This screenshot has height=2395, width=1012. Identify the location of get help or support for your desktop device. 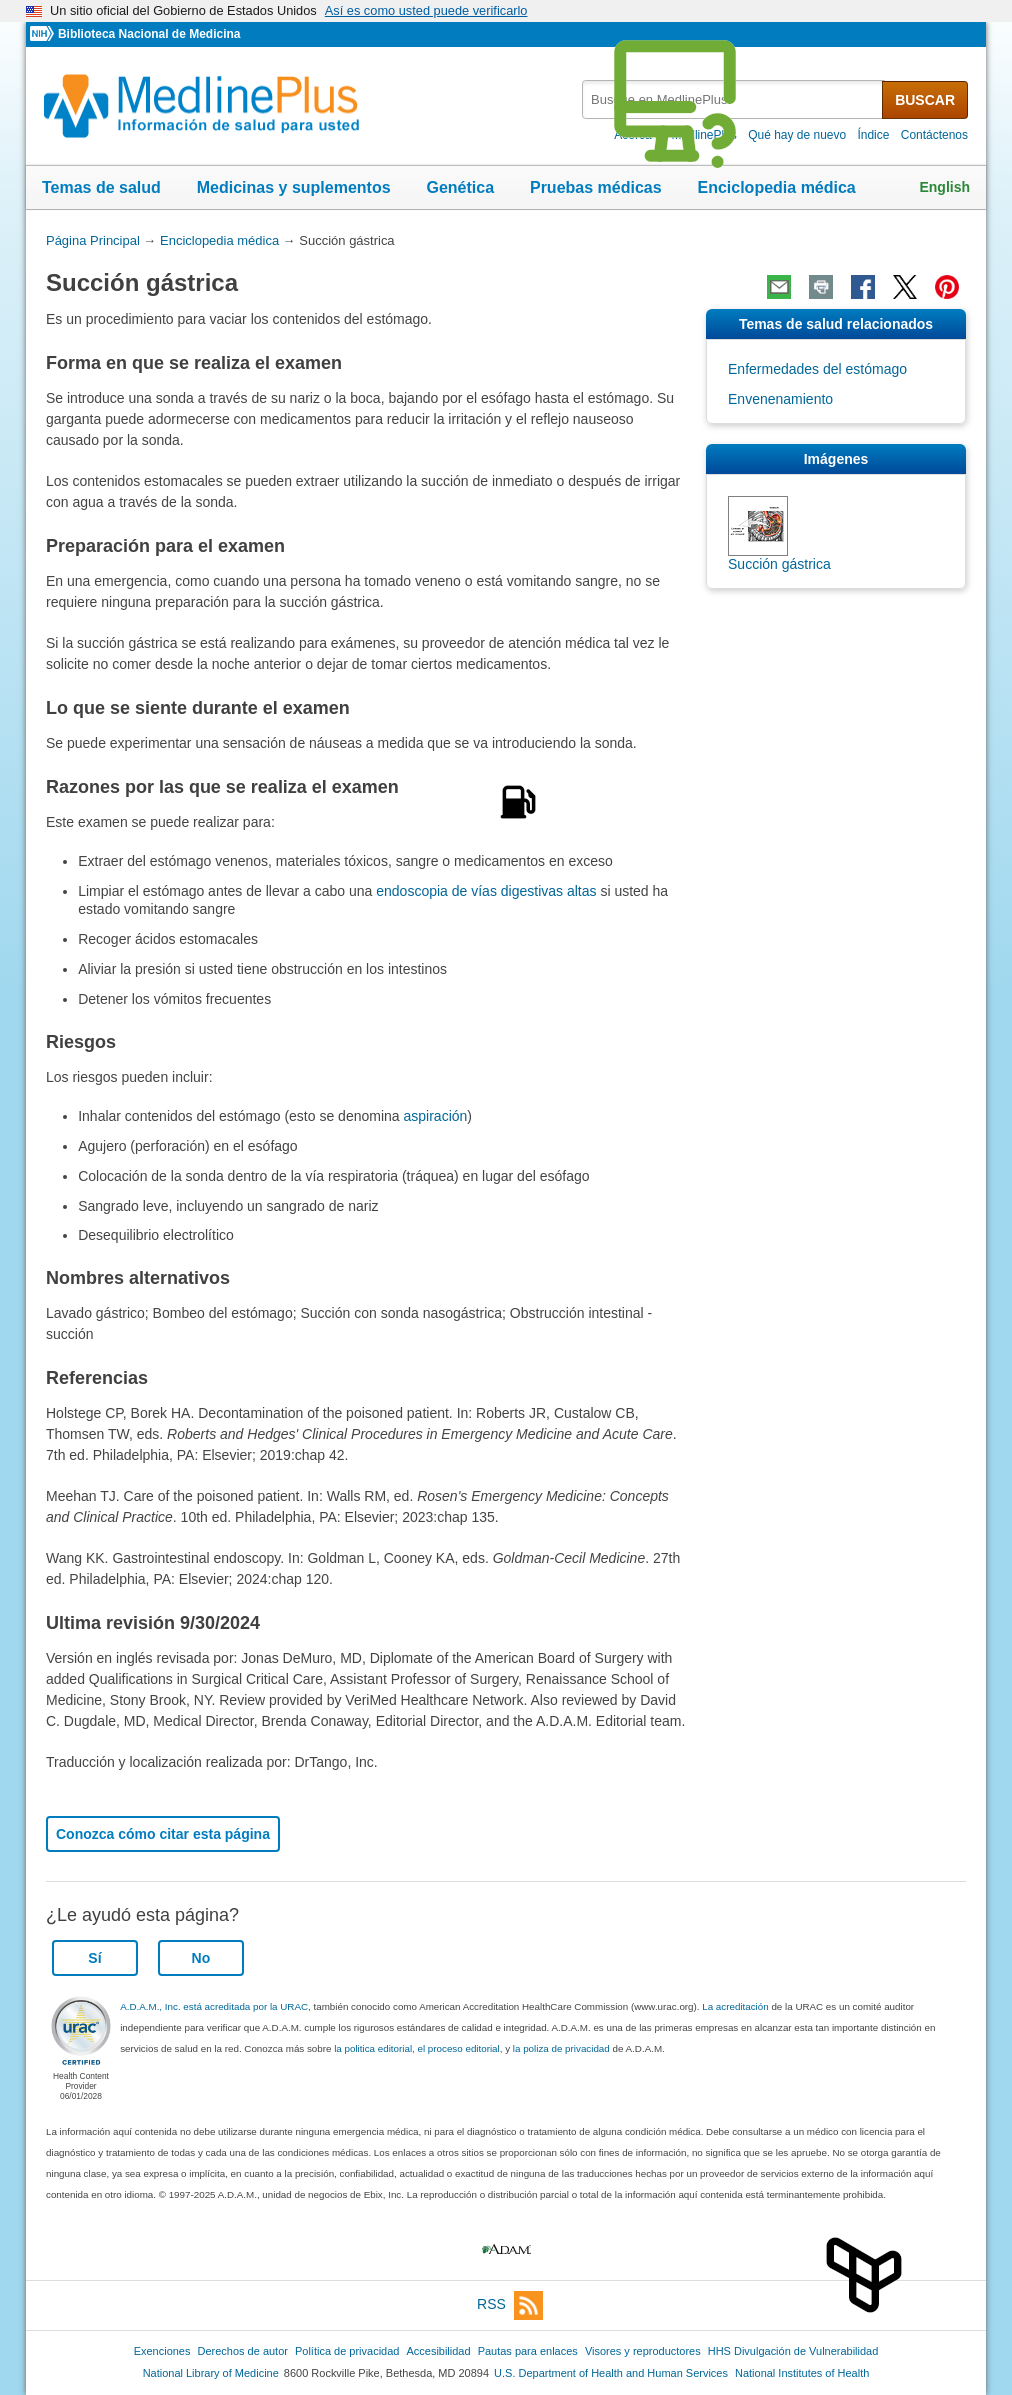
(675, 101).